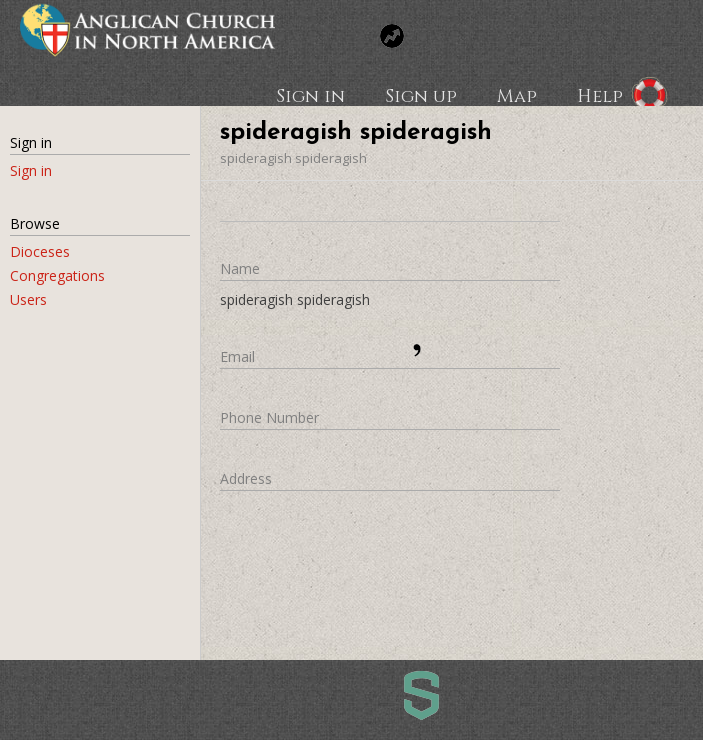  Describe the element at coordinates (421, 695) in the screenshot. I see `symphony messaging platform logo` at that location.